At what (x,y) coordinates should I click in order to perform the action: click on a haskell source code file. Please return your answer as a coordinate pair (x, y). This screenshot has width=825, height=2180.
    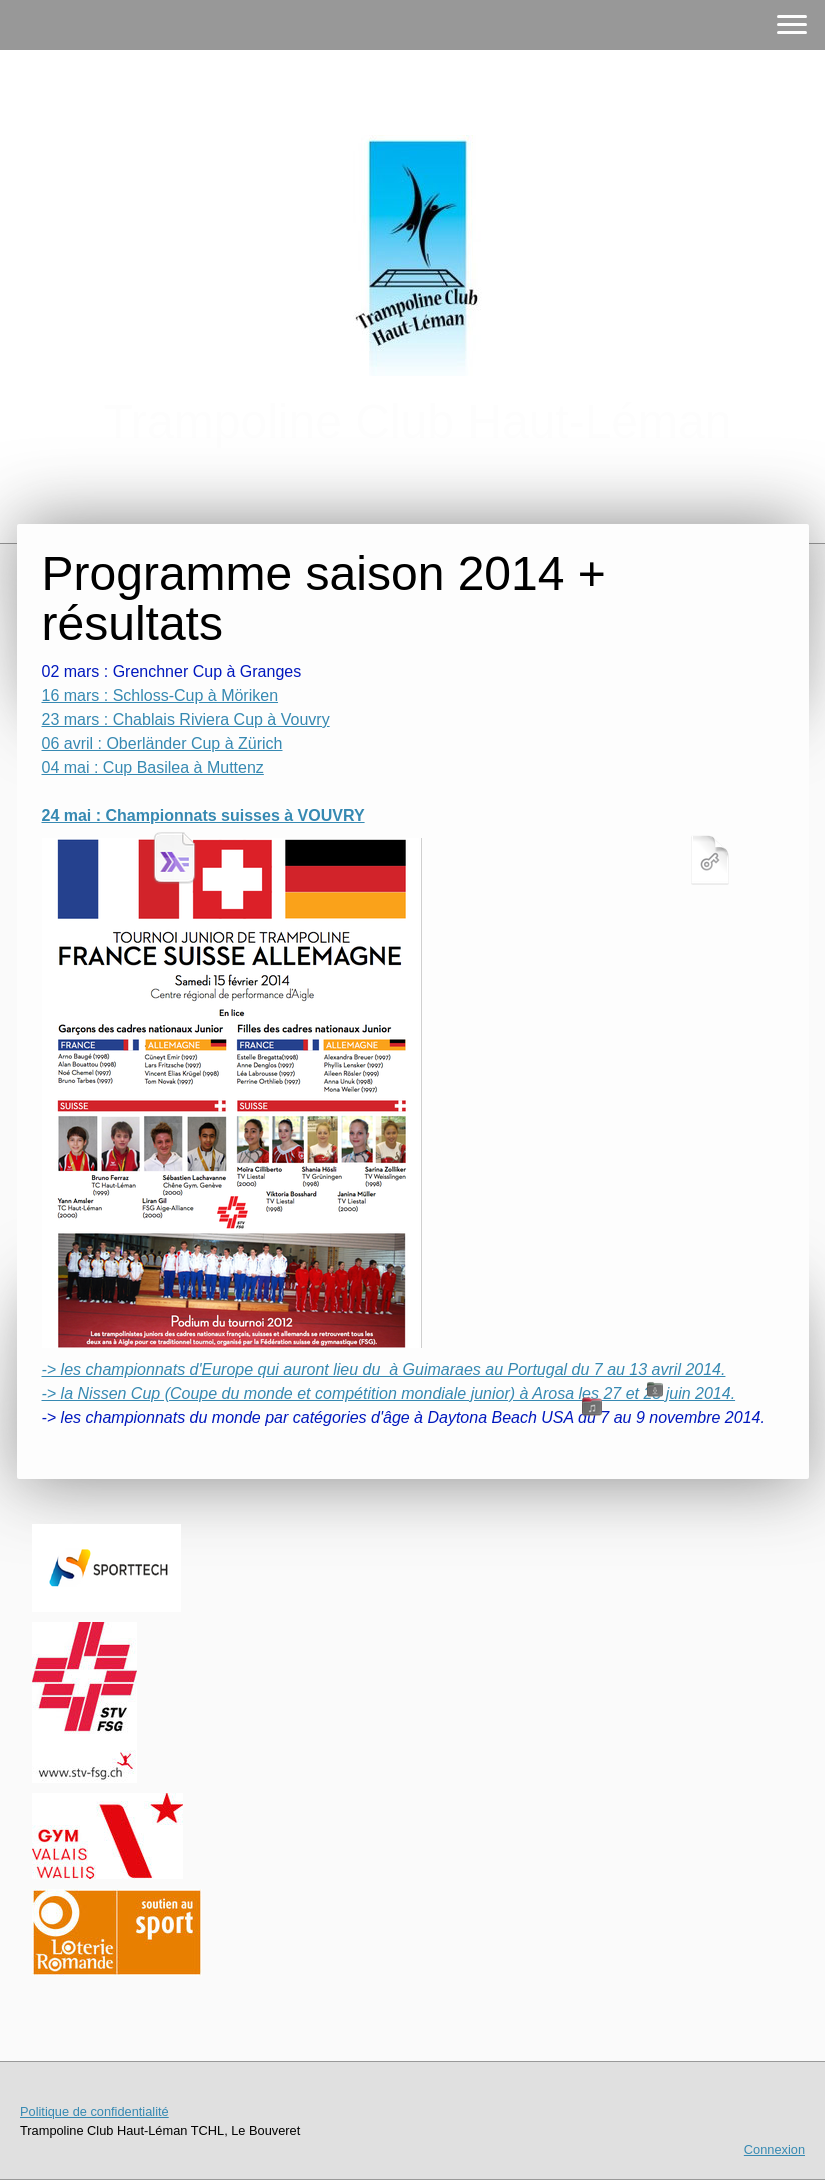
    Looking at the image, I should click on (174, 857).